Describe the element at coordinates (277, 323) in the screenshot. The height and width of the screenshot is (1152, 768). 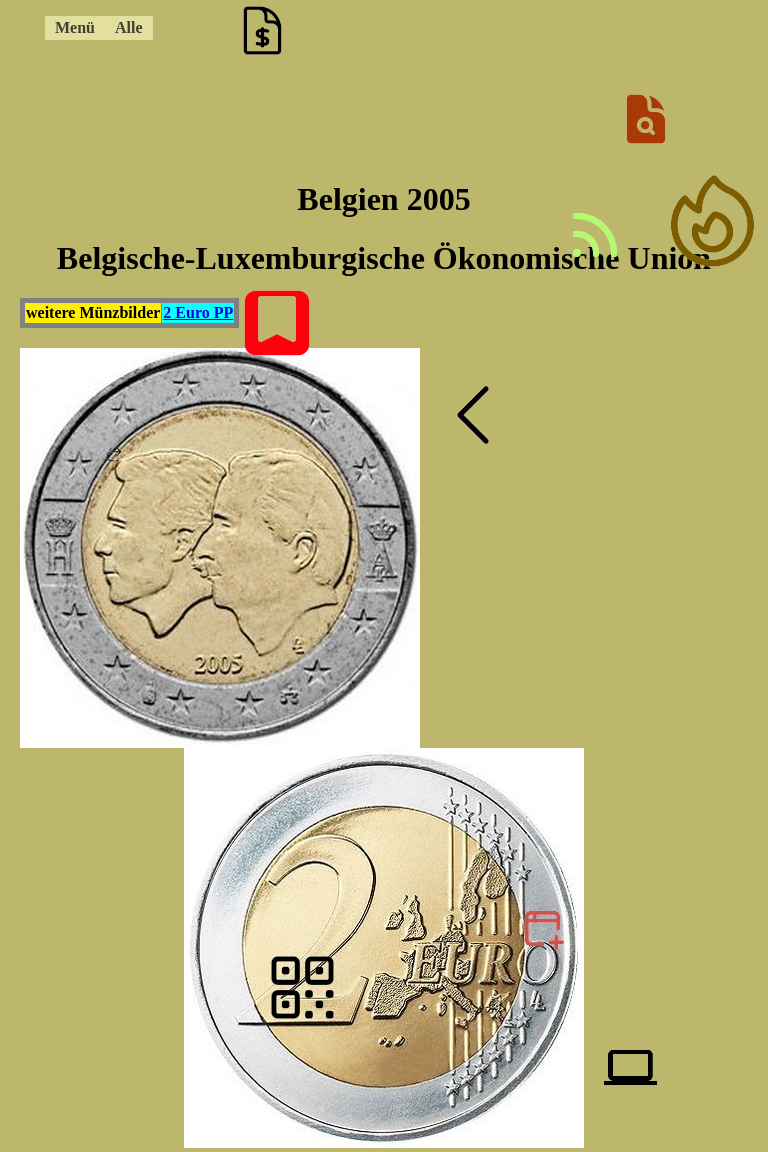
I see `save or bookmark this item` at that location.